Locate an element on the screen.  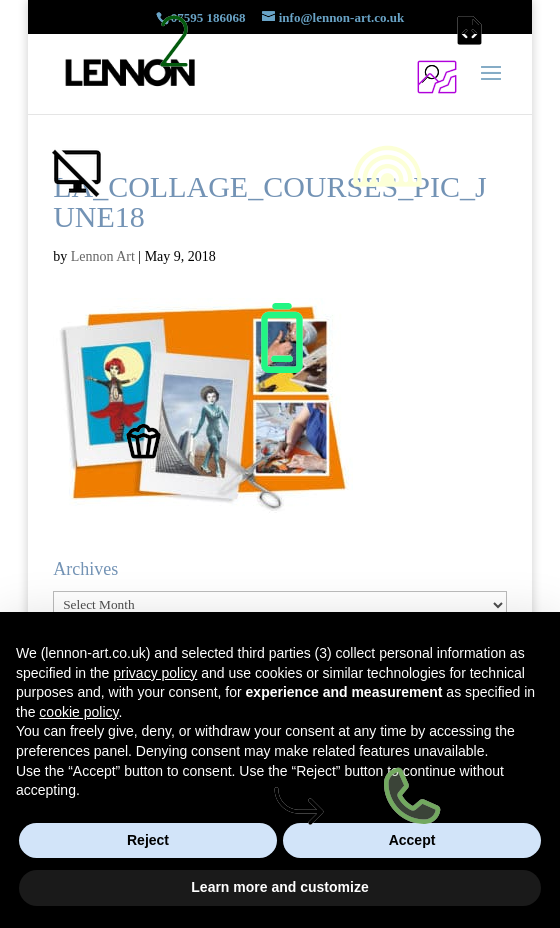
reply to a message is located at coordinates (299, 806).